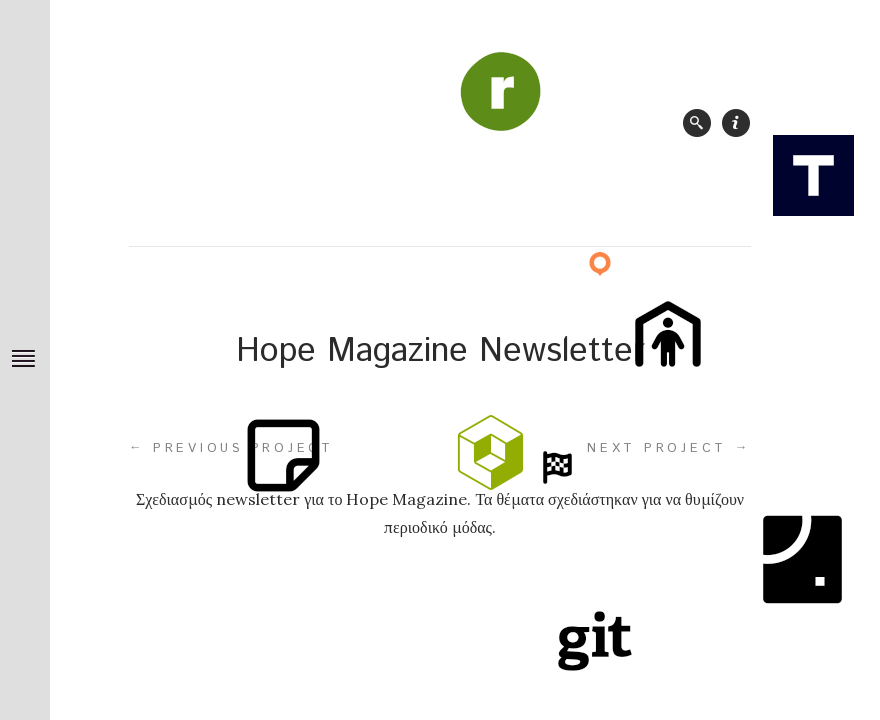 This screenshot has width=880, height=720. I want to click on open OsmAnd navigation app, so click(600, 264).